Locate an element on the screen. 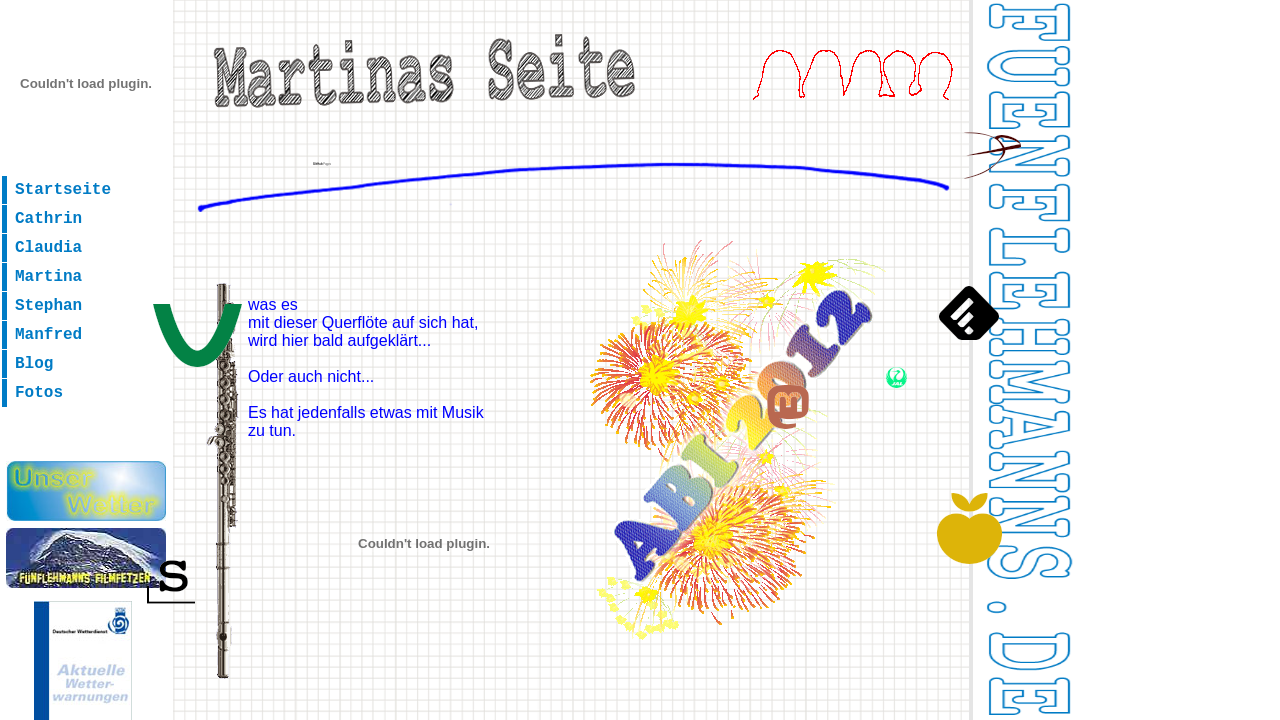 This screenshot has width=1280, height=720. franprix grocery store app or website is located at coordinates (969, 528).